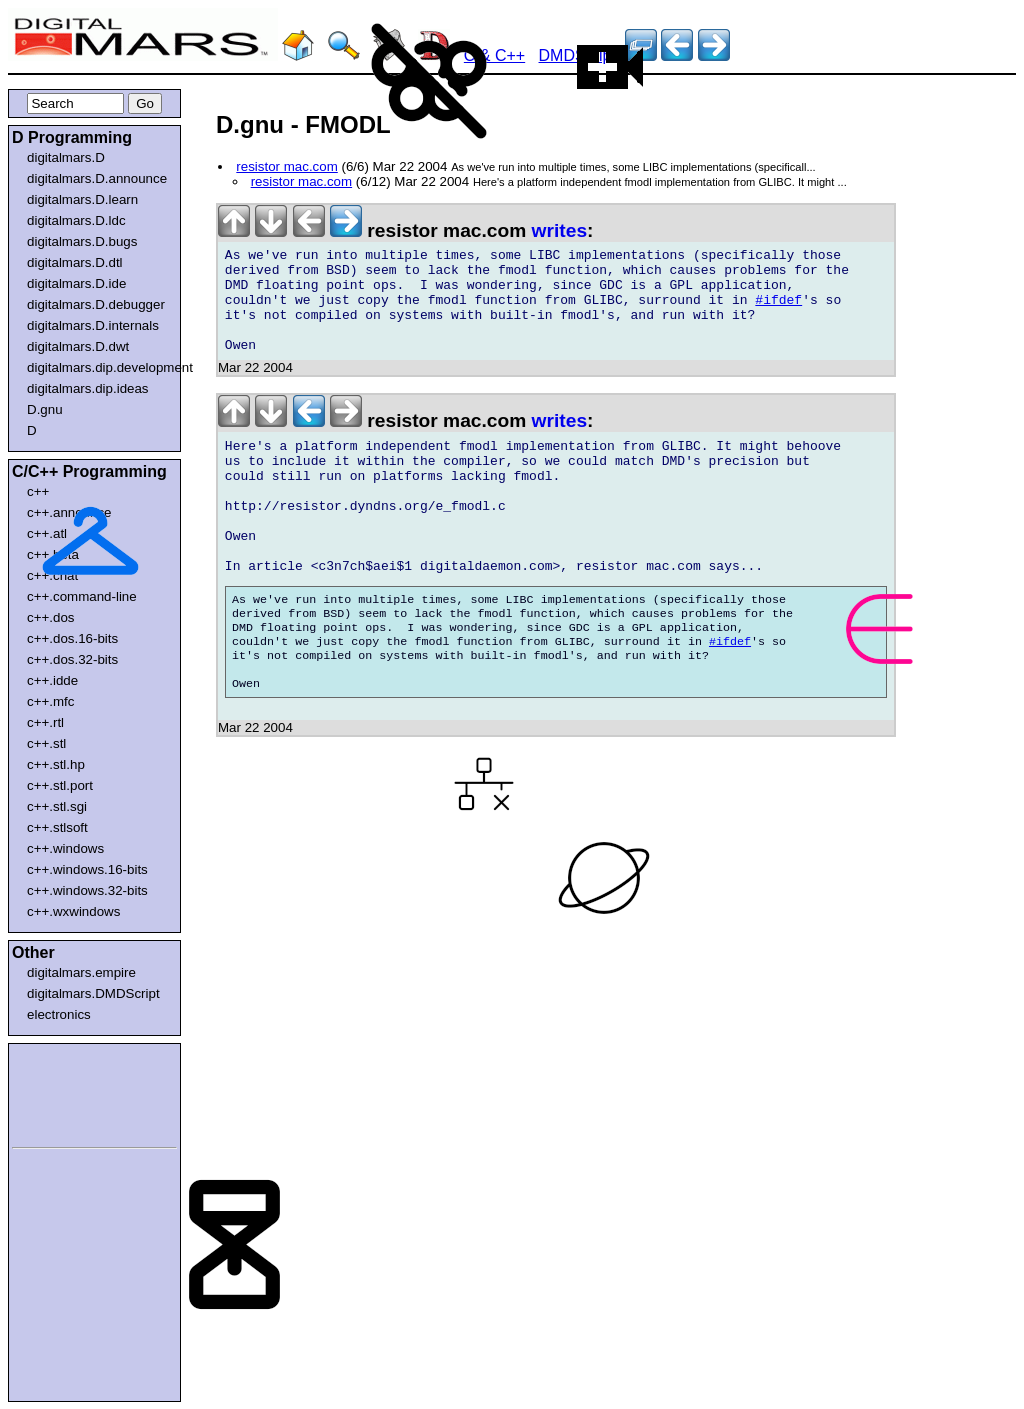 The image size is (1024, 1409). I want to click on indicates set membership in mathematical notation, so click(881, 629).